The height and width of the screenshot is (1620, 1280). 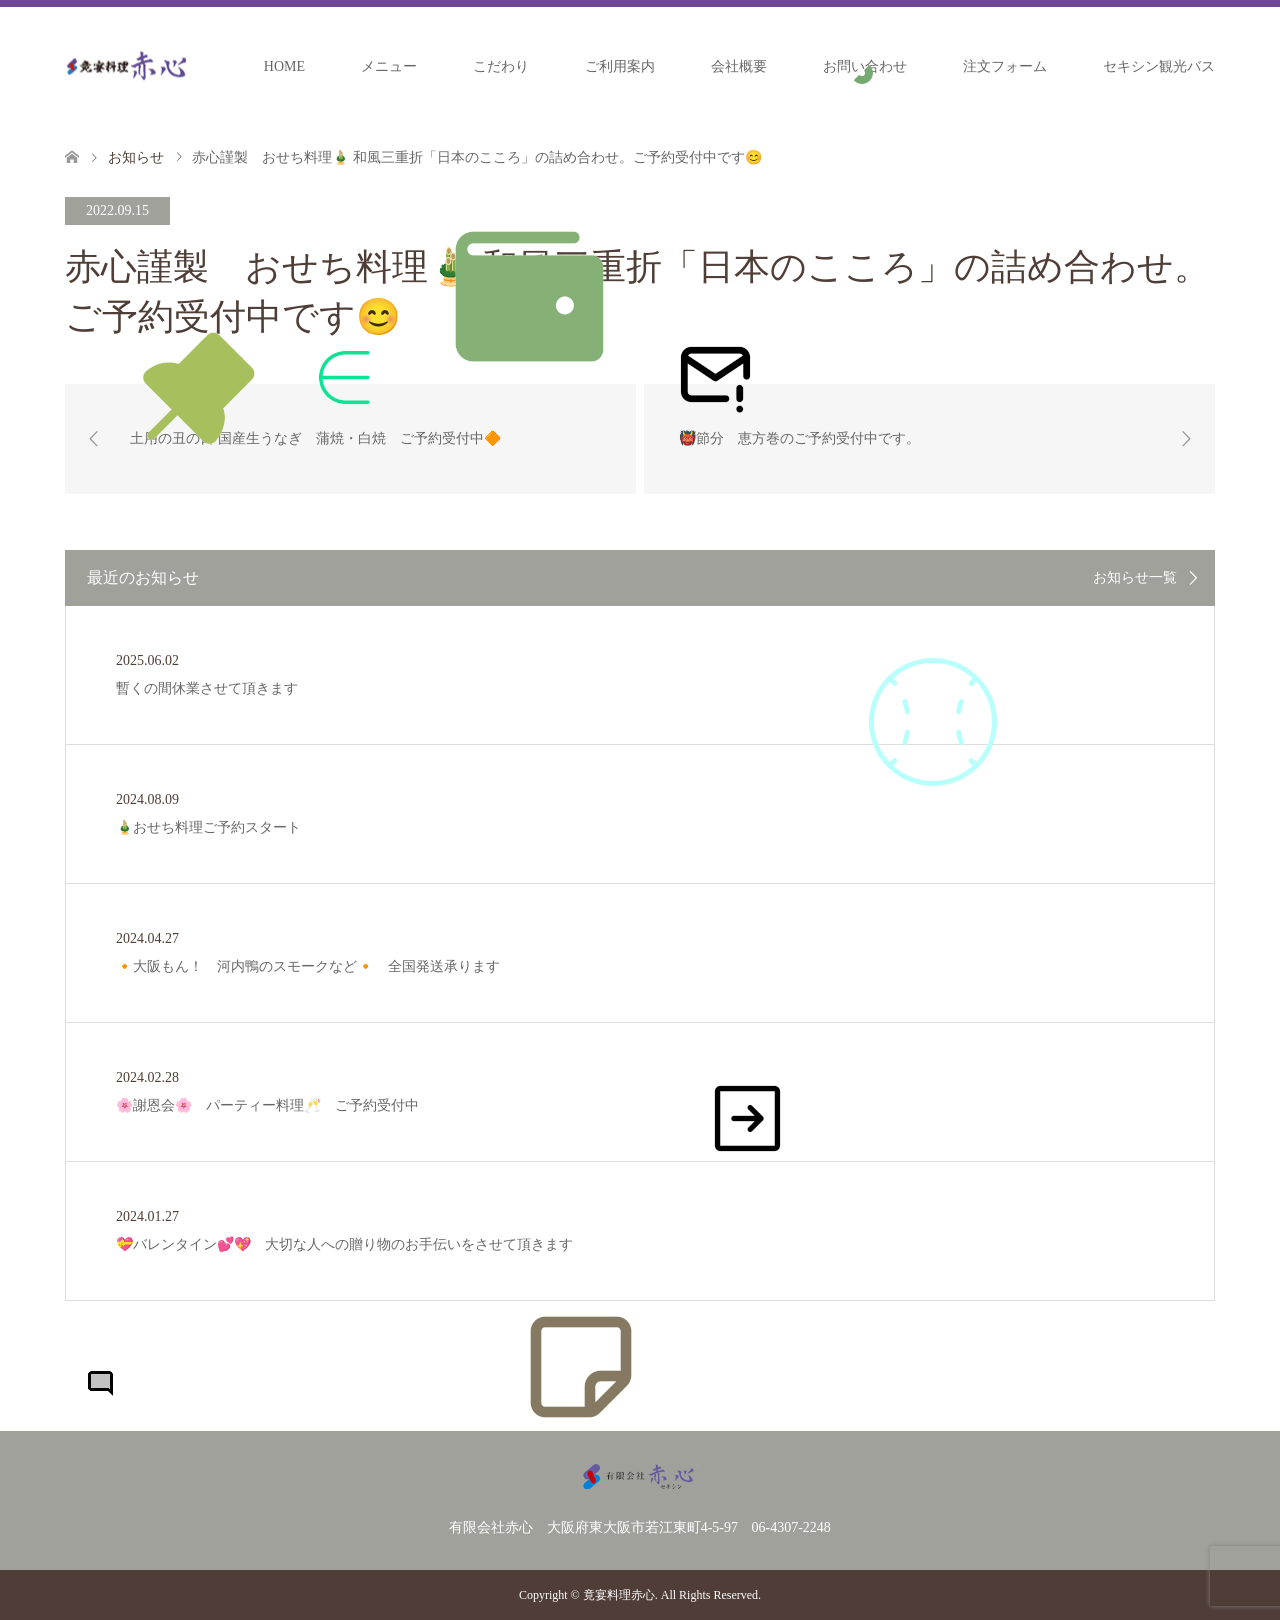 What do you see at coordinates (715, 374) in the screenshot?
I see `indicates an urgent or important email` at bounding box center [715, 374].